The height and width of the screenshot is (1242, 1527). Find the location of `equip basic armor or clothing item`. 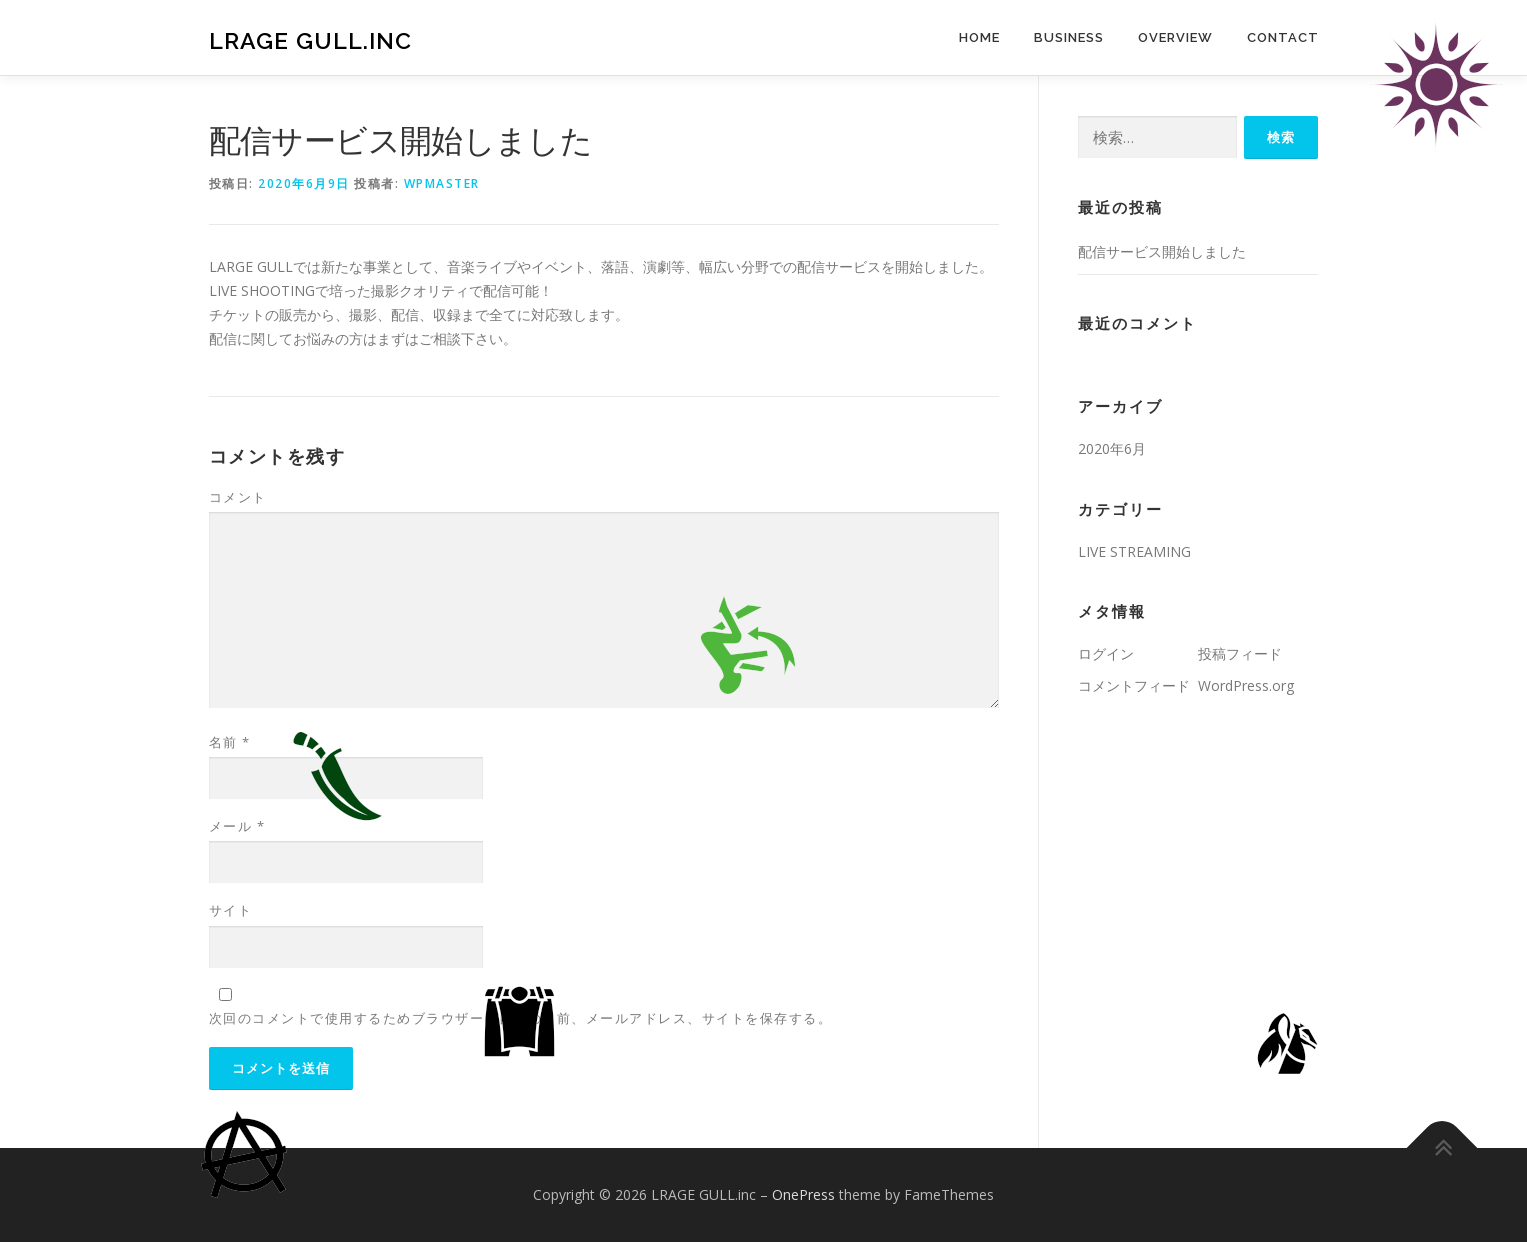

equip basic armor or clothing item is located at coordinates (519, 1021).